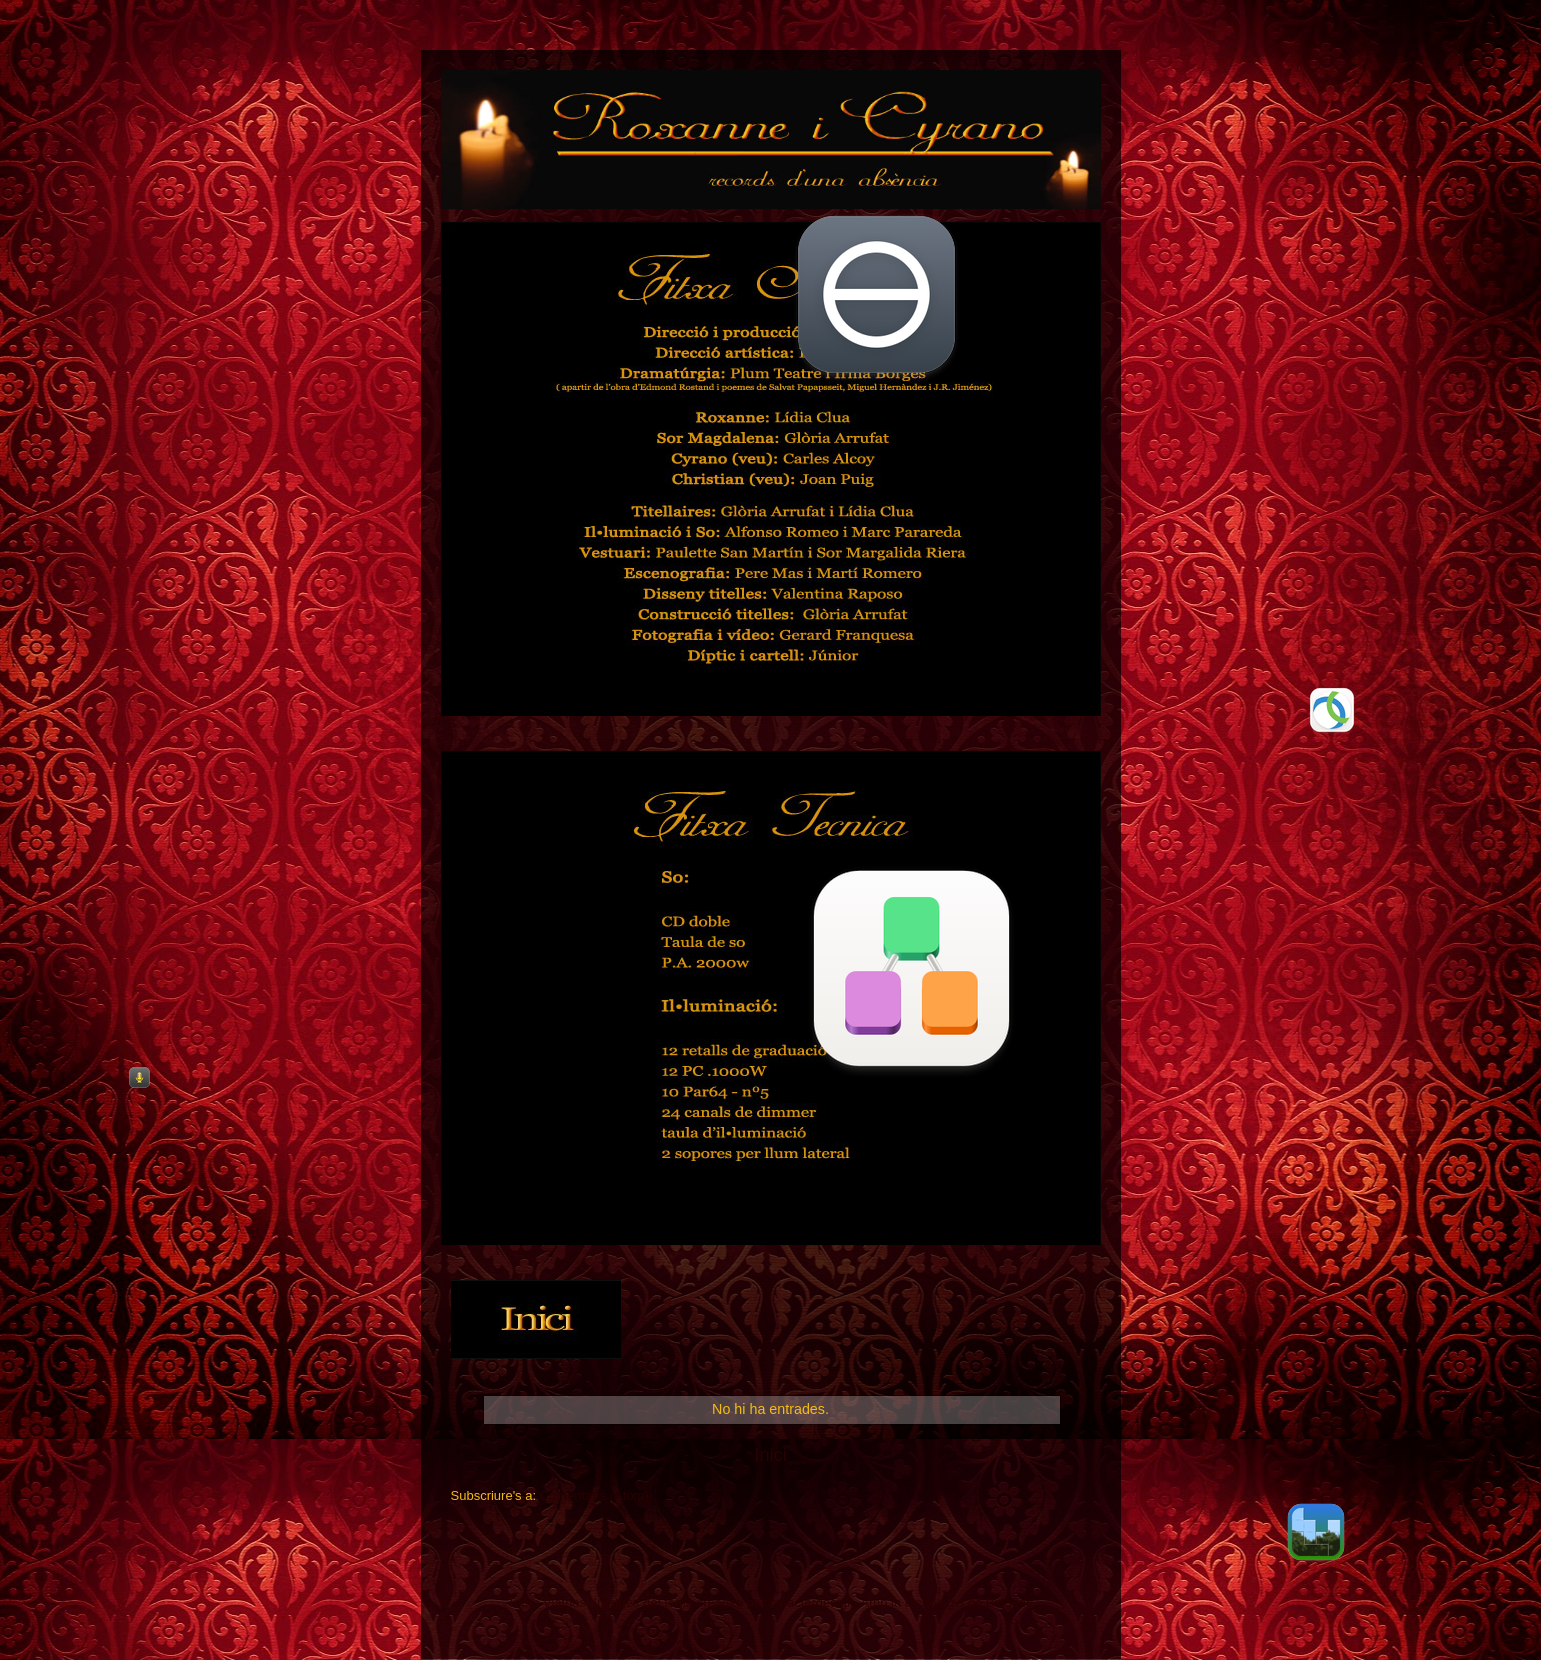  Describe the element at coordinates (1332, 710) in the screenshot. I see `open cisco anyconnect vpn client` at that location.